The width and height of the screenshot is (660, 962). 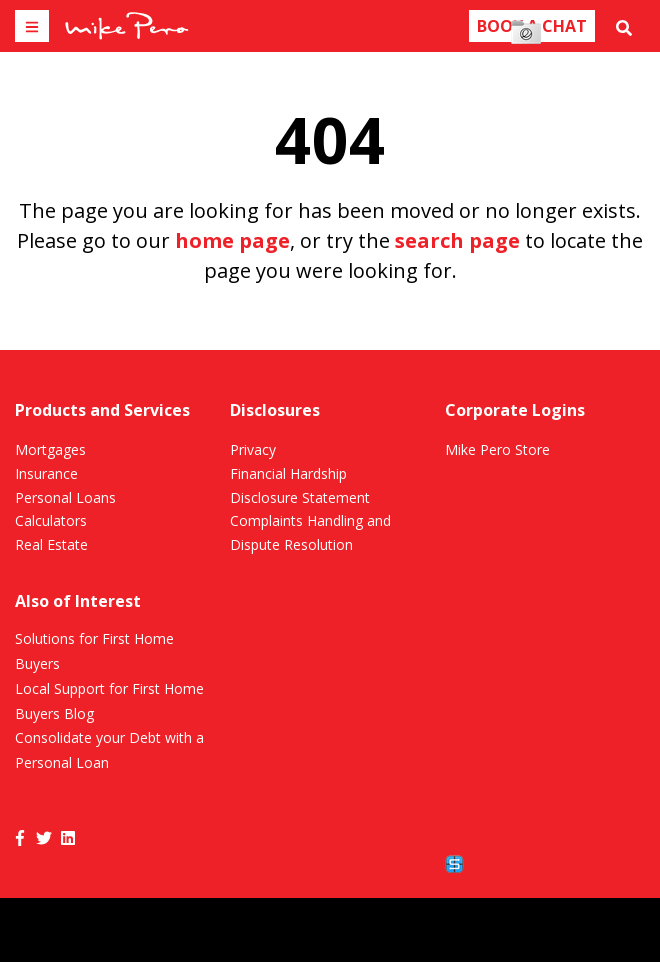 I want to click on open elementary OS system folder, so click(x=526, y=33).